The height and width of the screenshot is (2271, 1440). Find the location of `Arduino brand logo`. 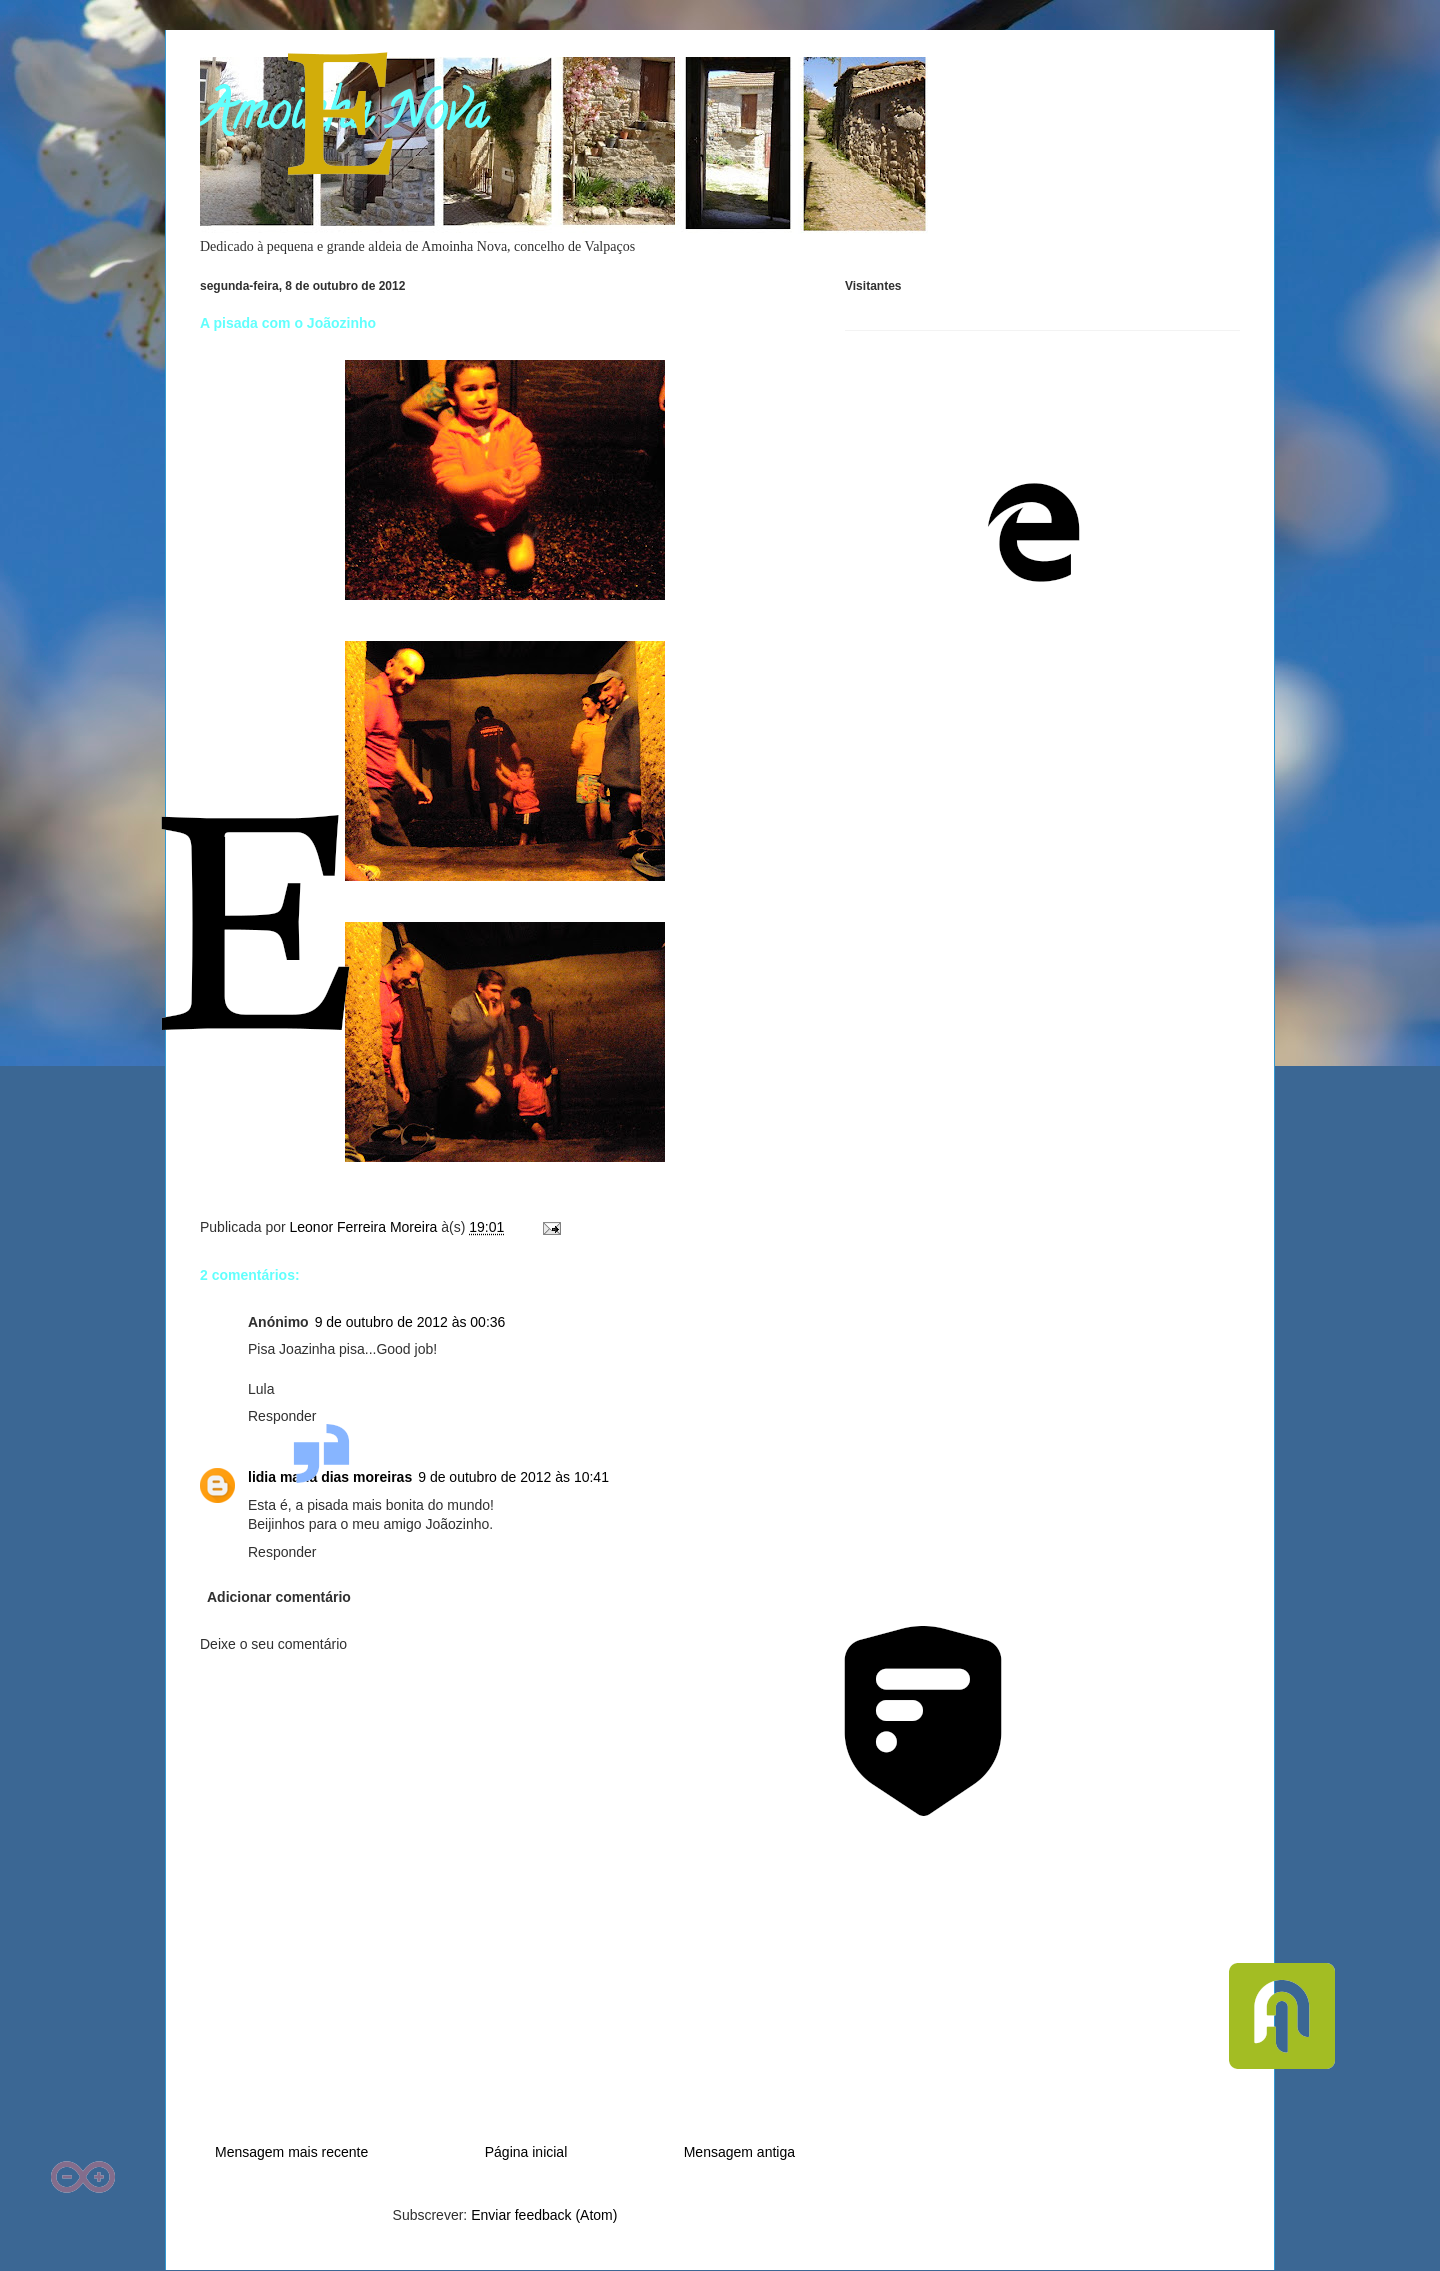

Arduino brand logo is located at coordinates (83, 2177).